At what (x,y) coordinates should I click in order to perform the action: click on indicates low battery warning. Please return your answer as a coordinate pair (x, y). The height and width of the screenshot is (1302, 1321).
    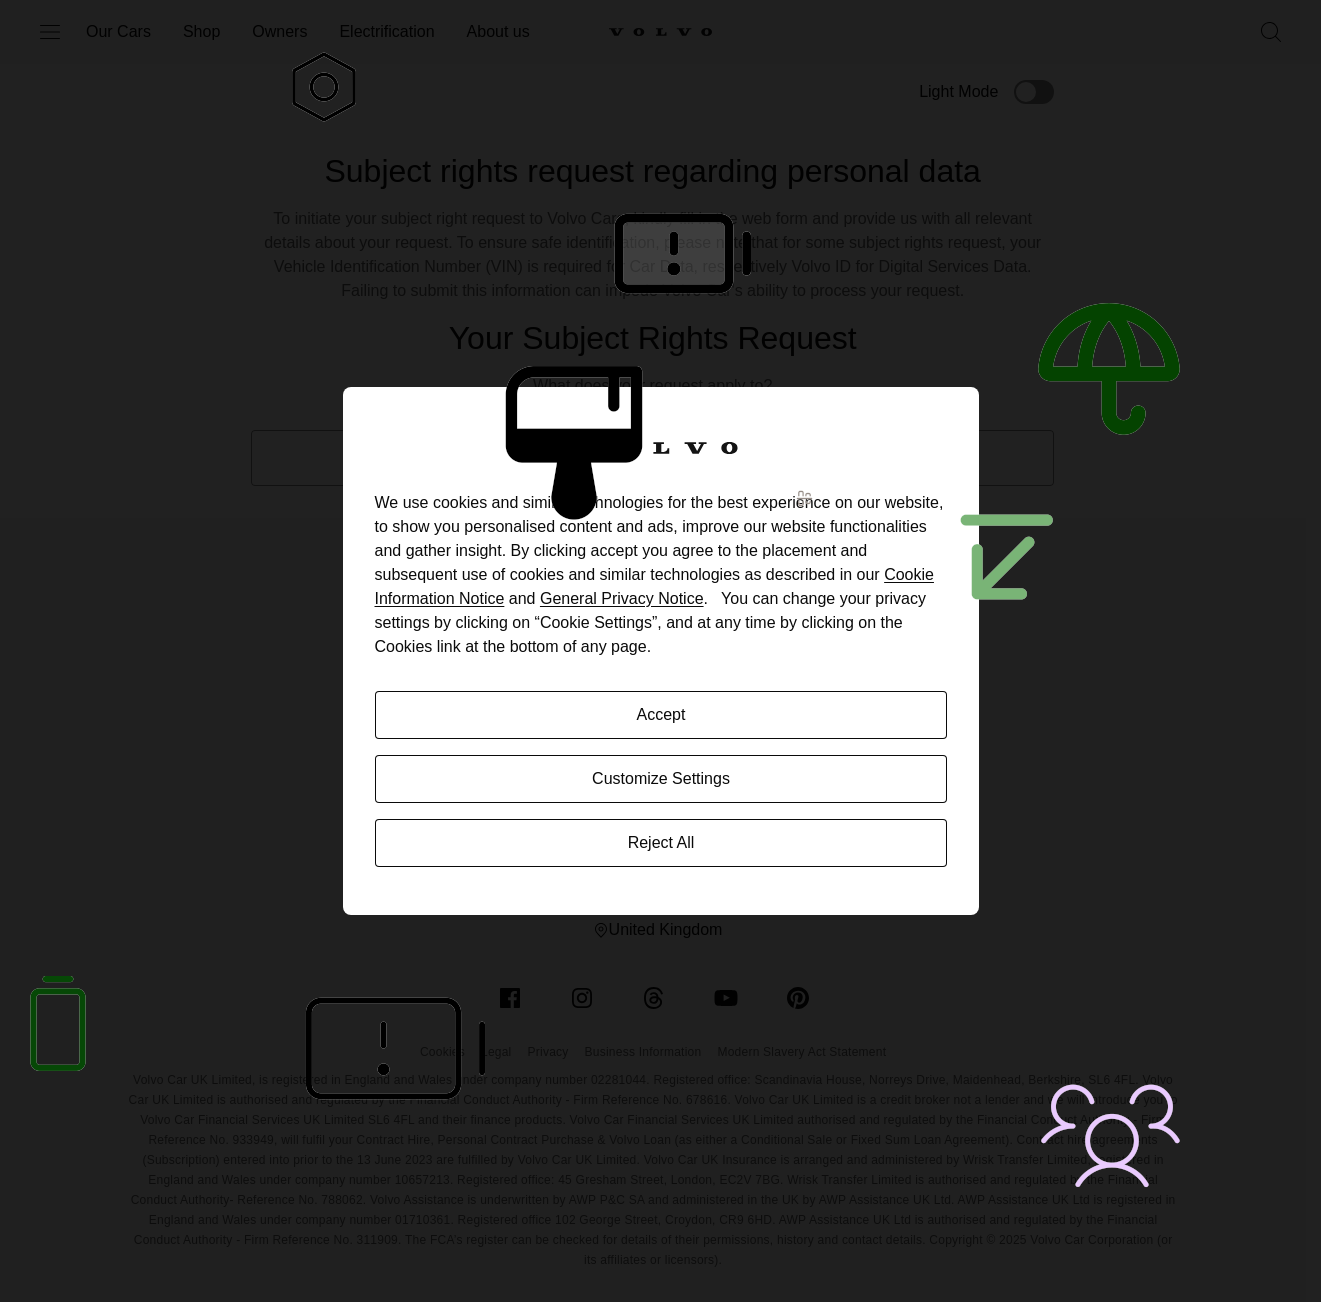
    Looking at the image, I should click on (680, 253).